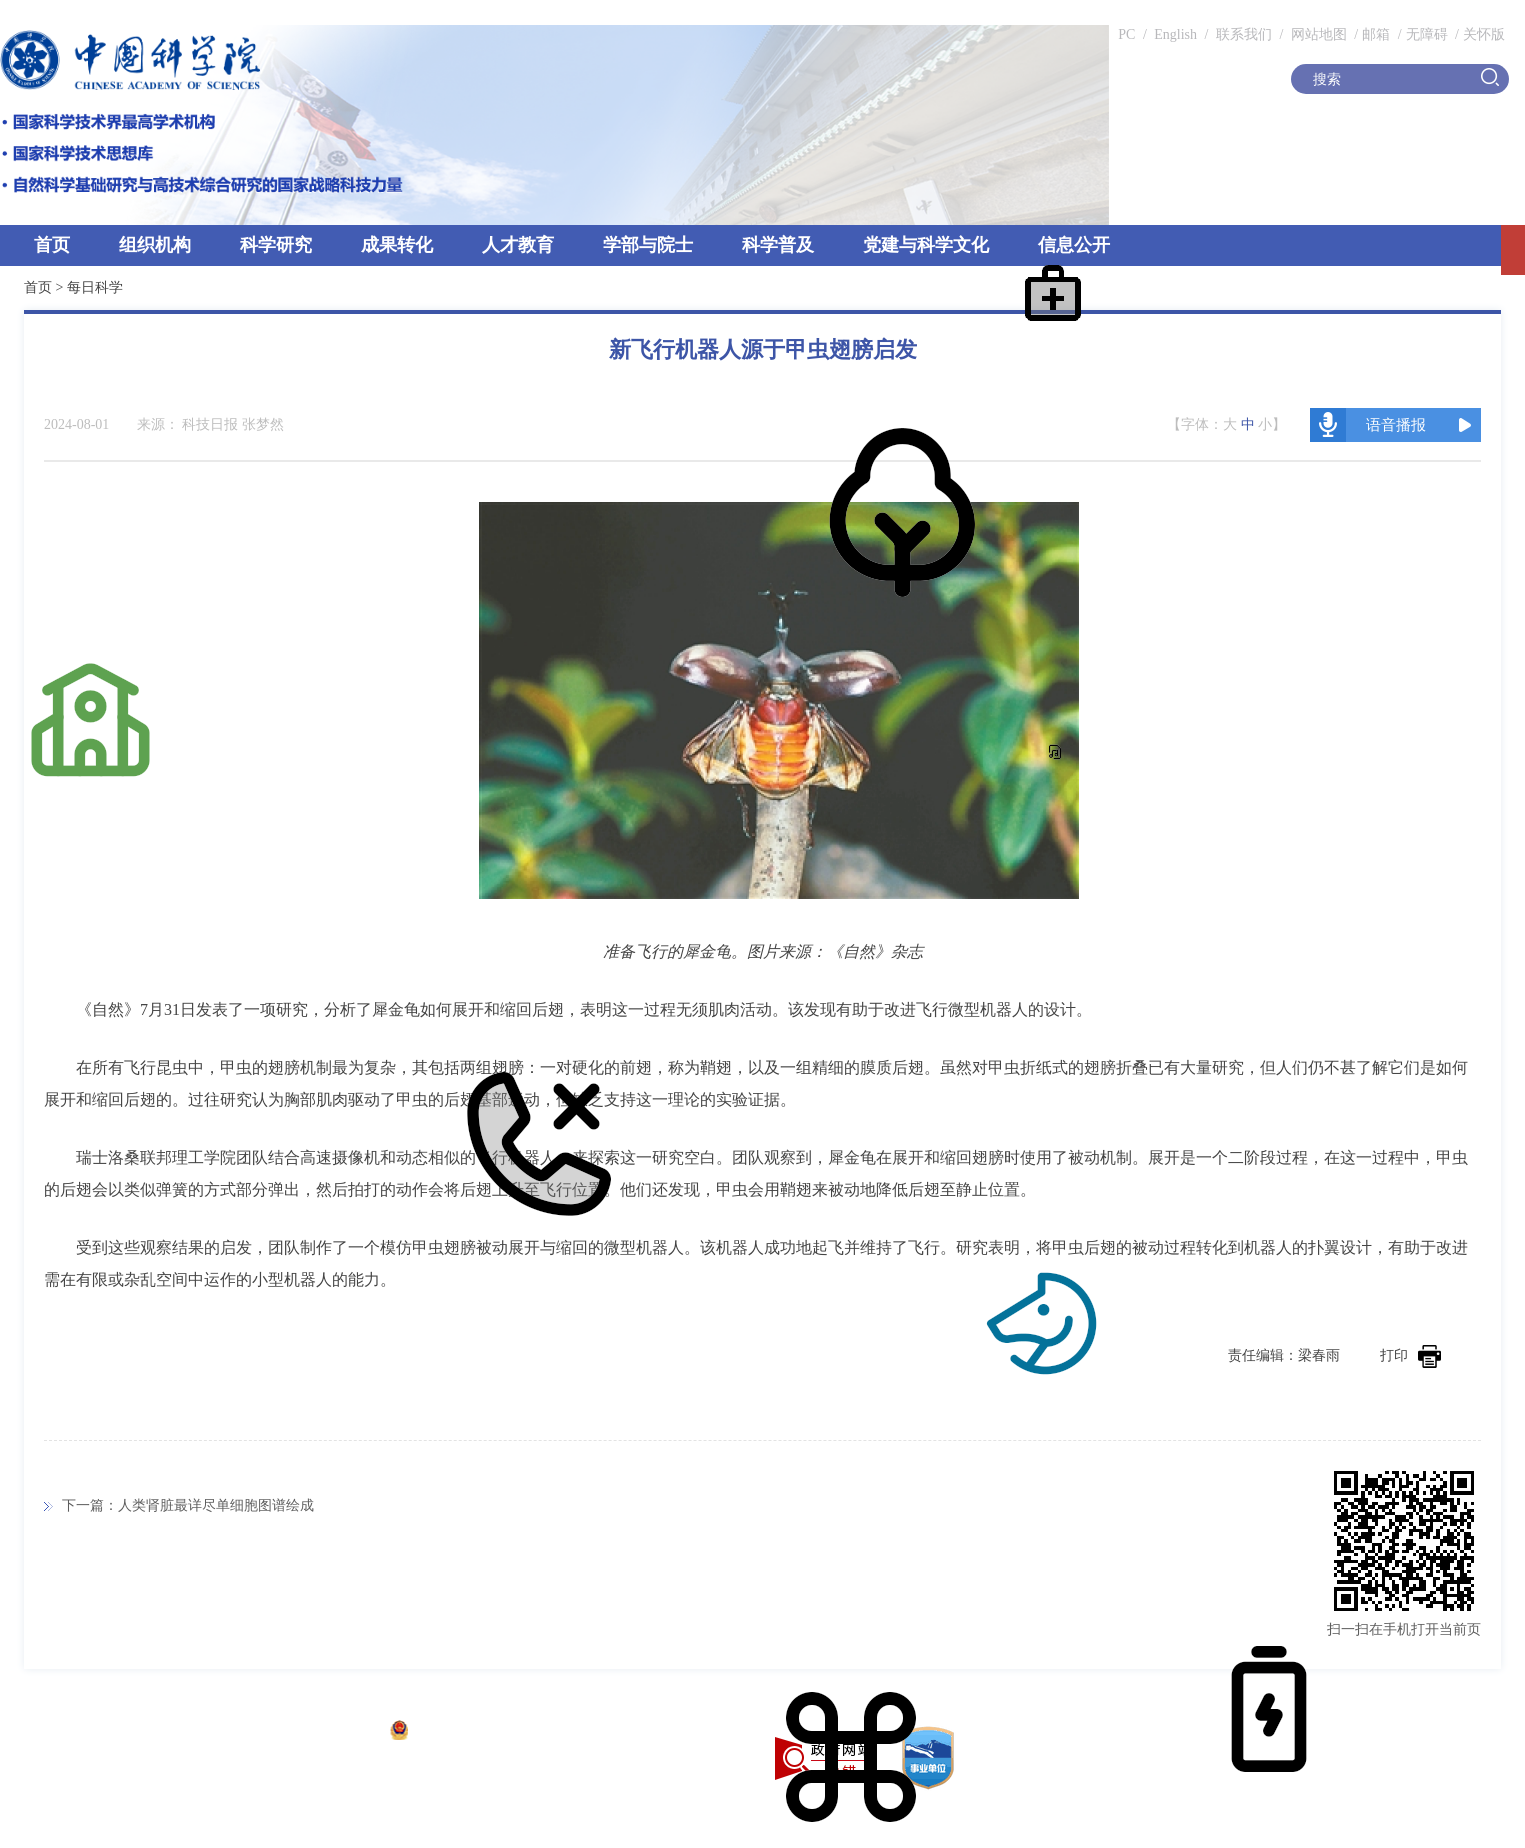 This screenshot has height=1848, width=1525. I want to click on indicates device is currently charging, so click(1269, 1709).